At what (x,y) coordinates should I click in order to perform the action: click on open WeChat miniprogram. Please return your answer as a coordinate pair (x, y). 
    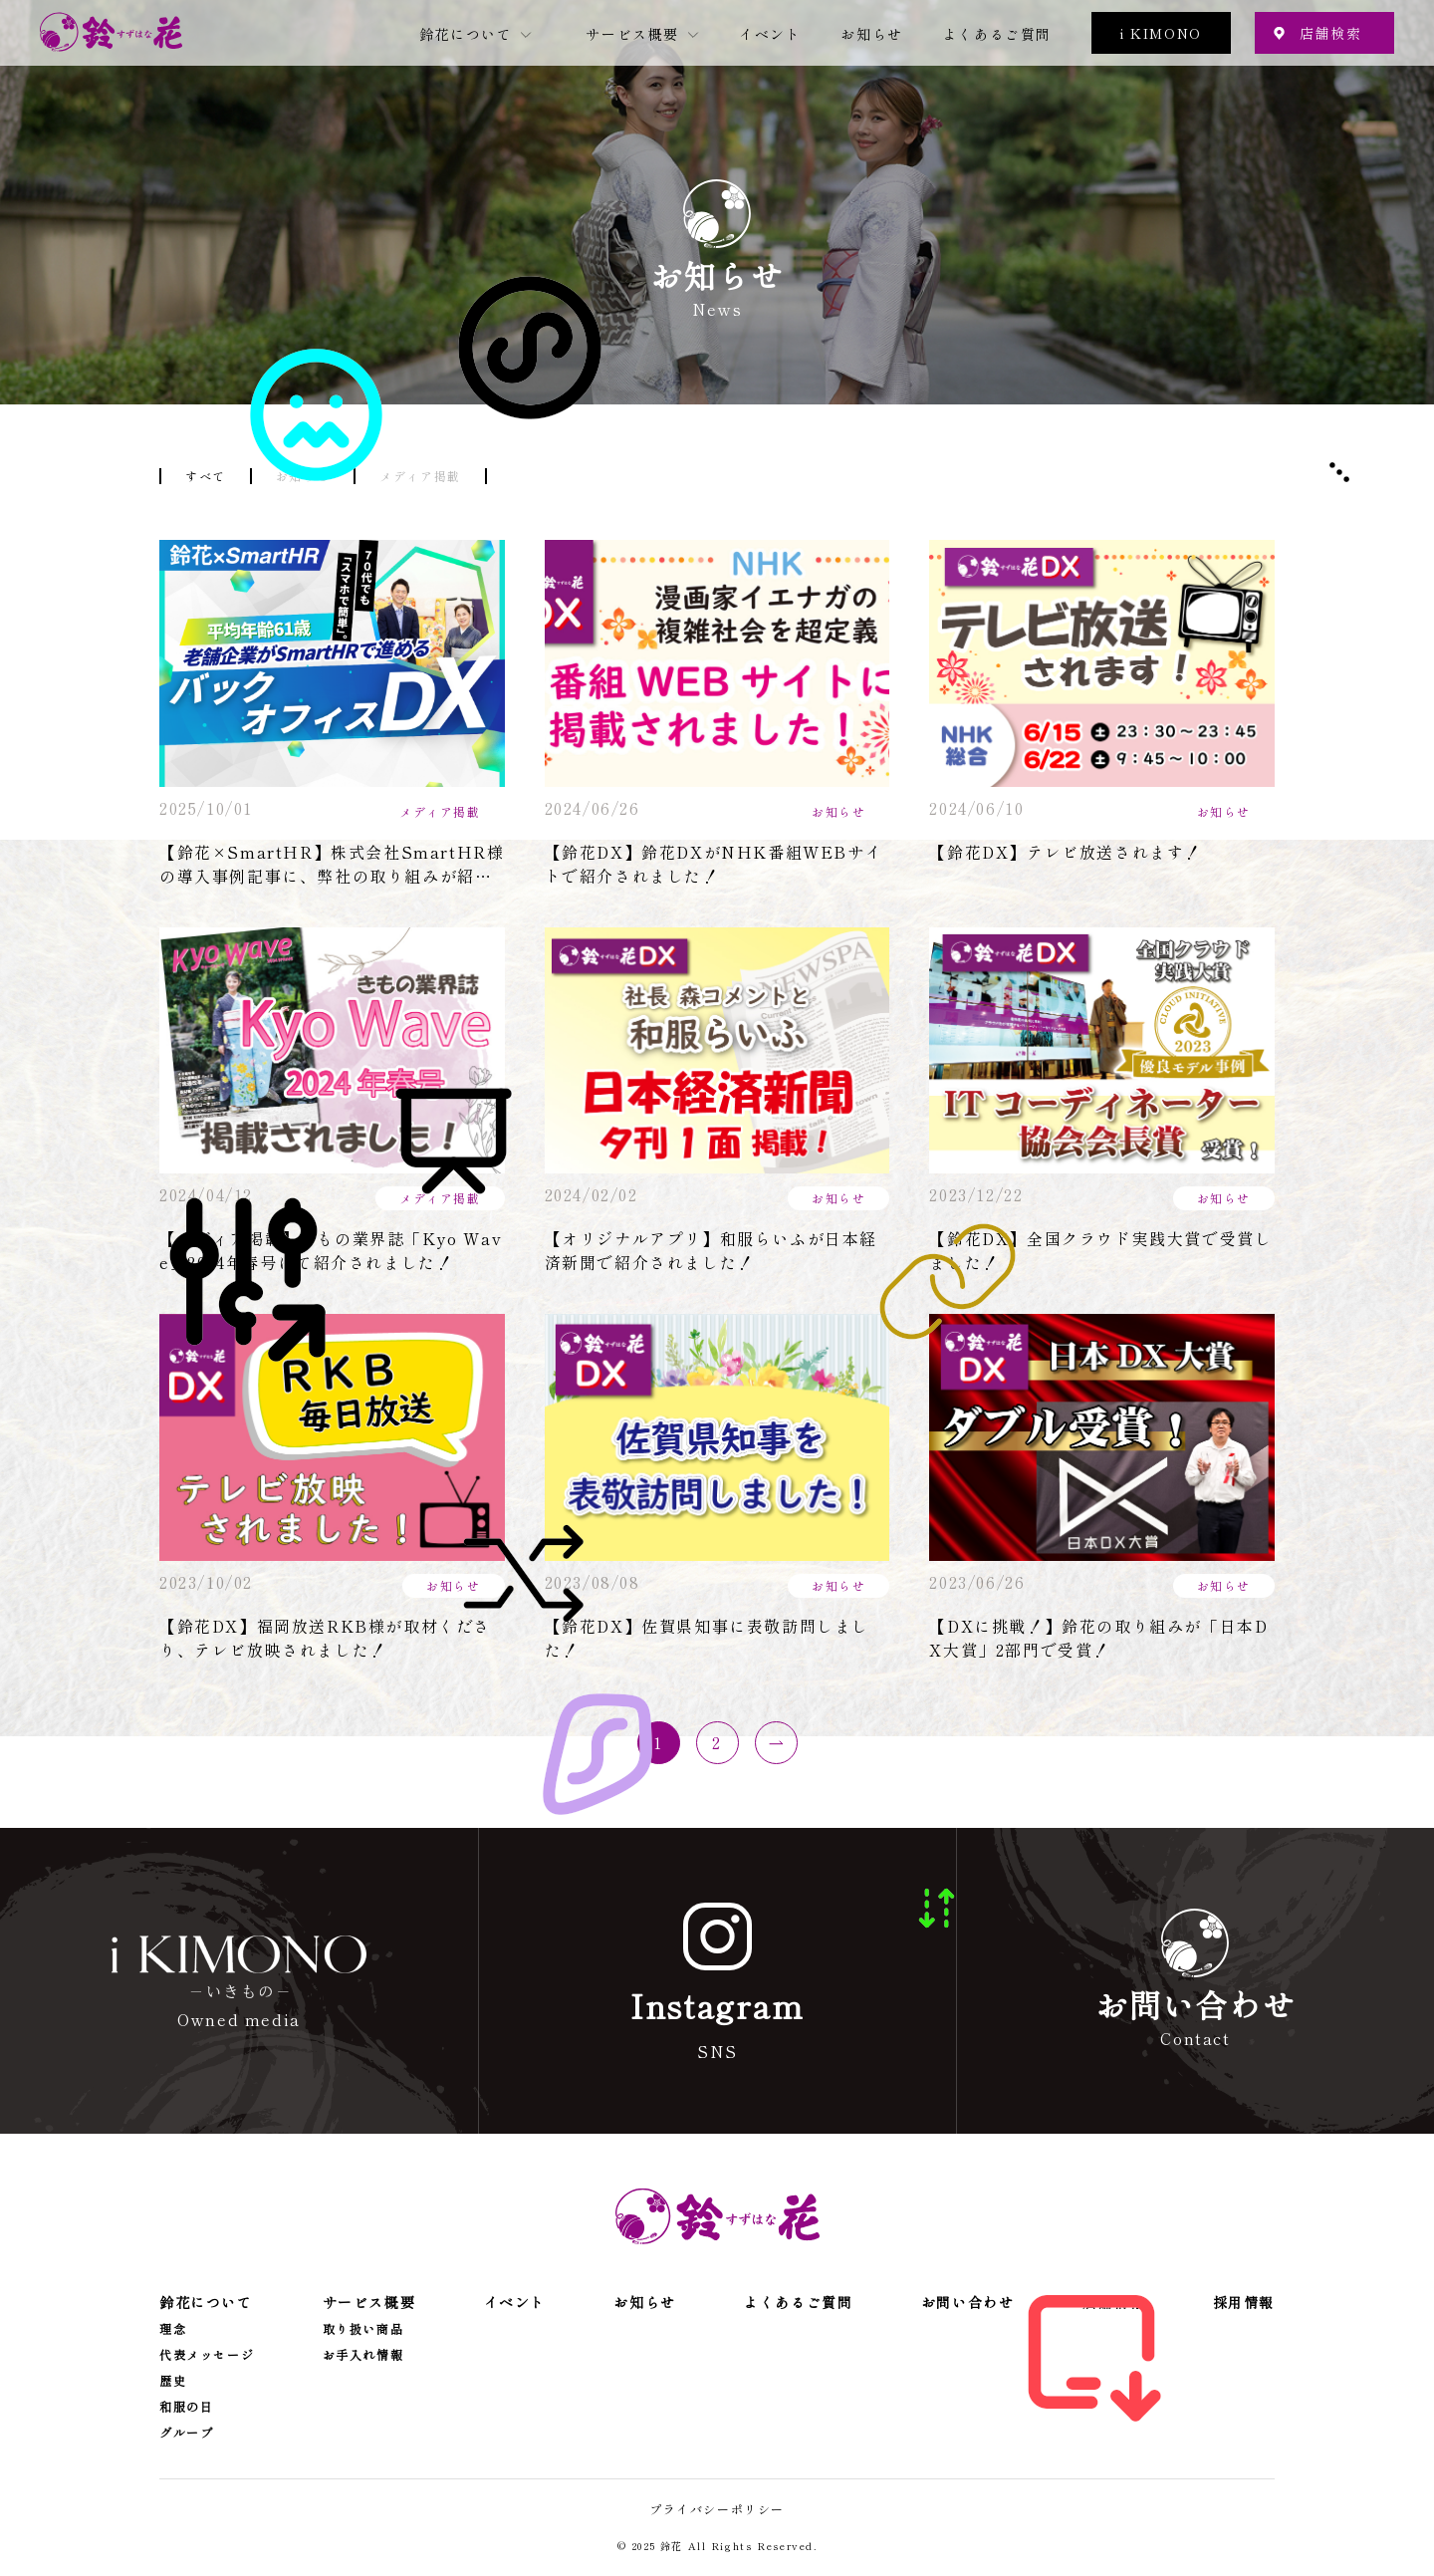
    Looking at the image, I should click on (530, 348).